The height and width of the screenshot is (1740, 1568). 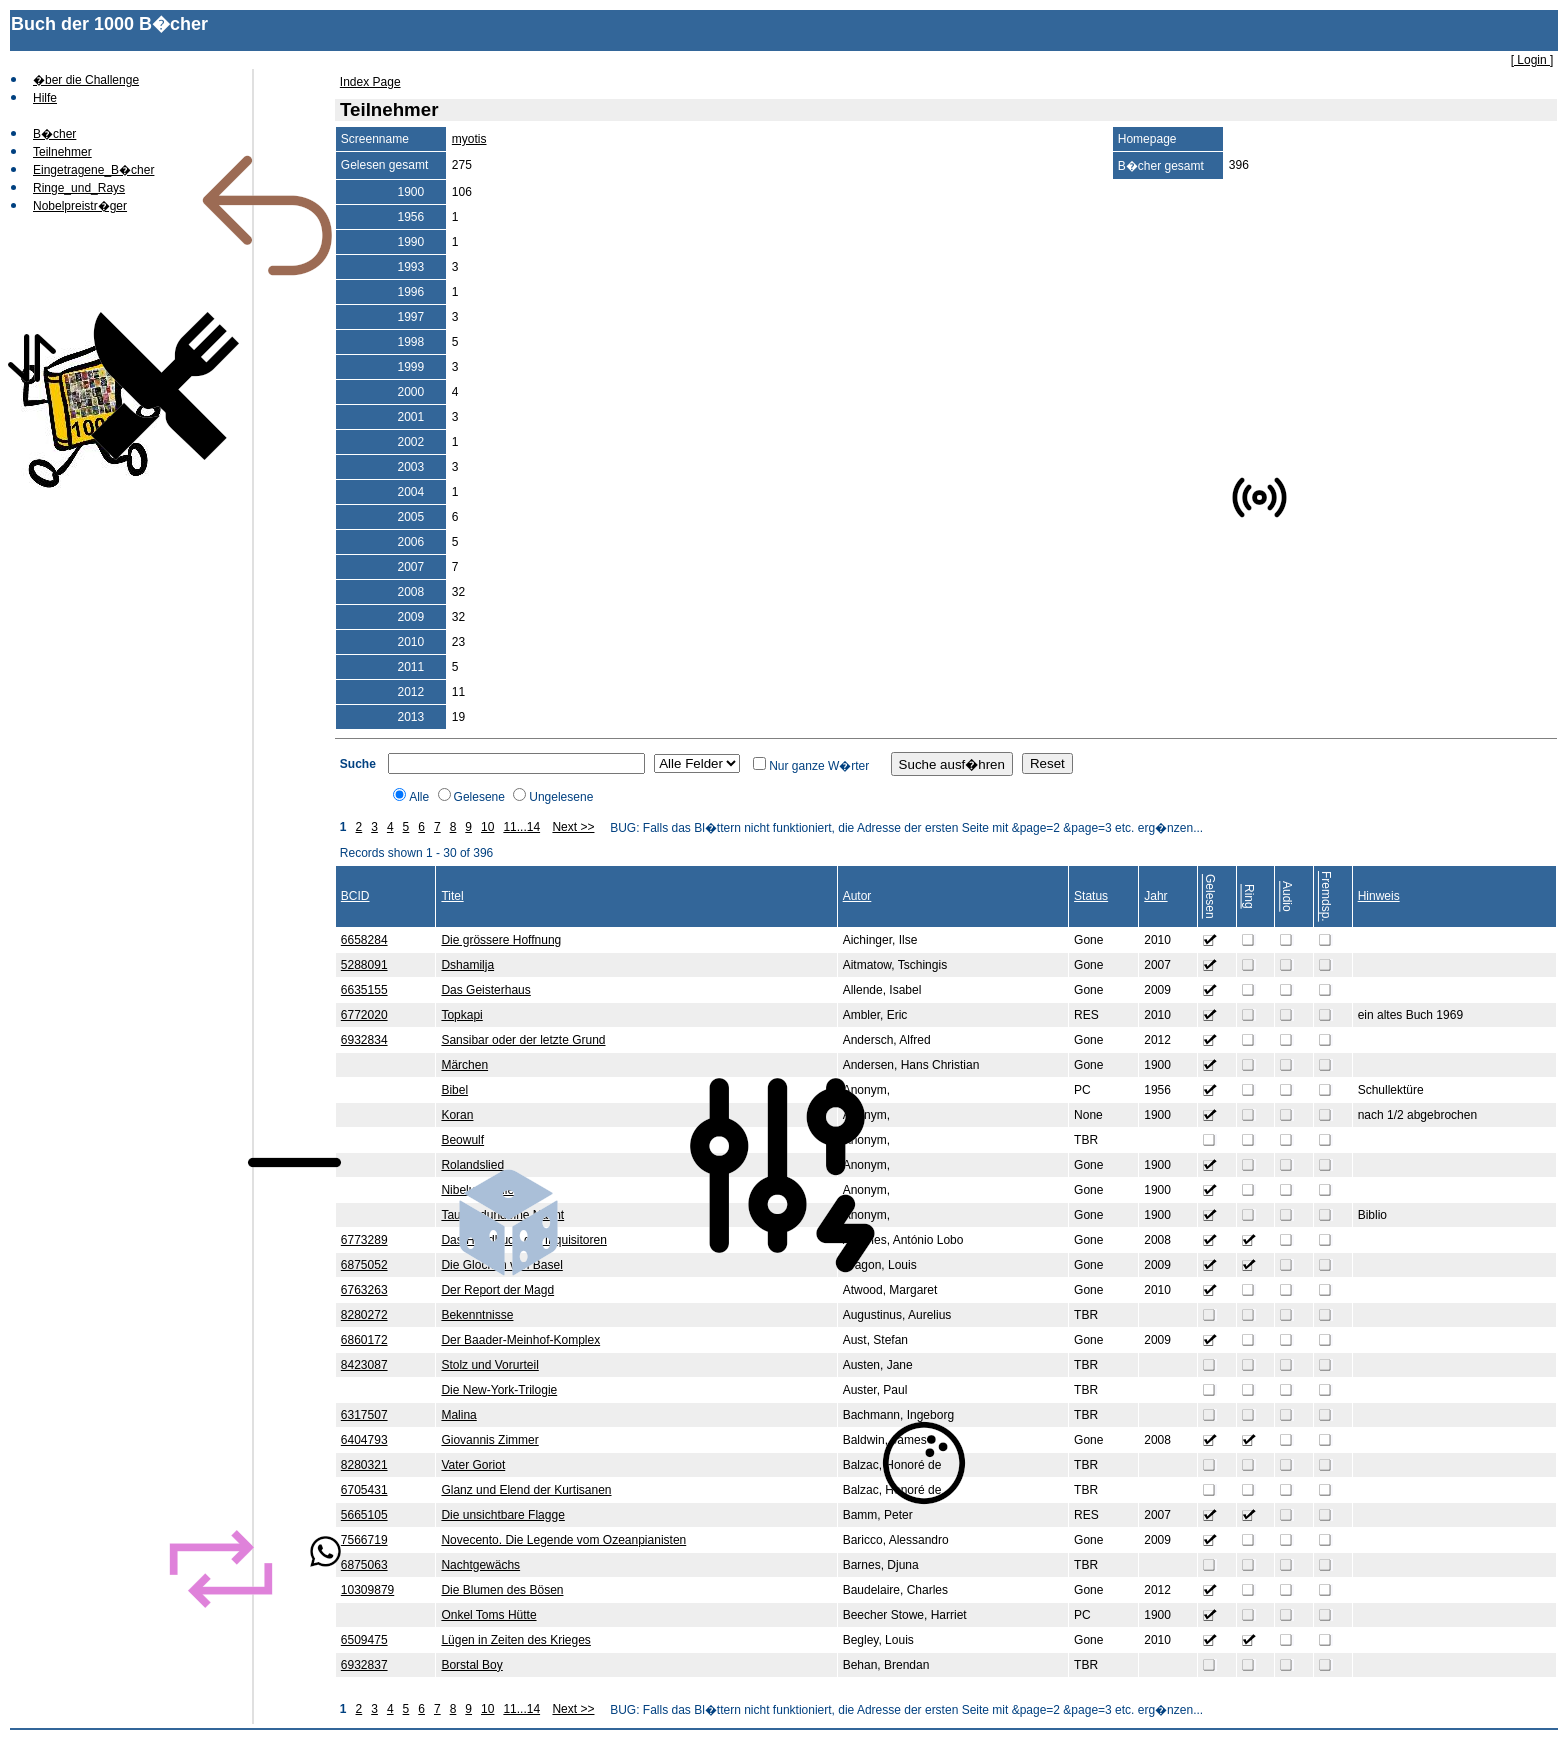 I want to click on access bowling game or activity, so click(x=924, y=1463).